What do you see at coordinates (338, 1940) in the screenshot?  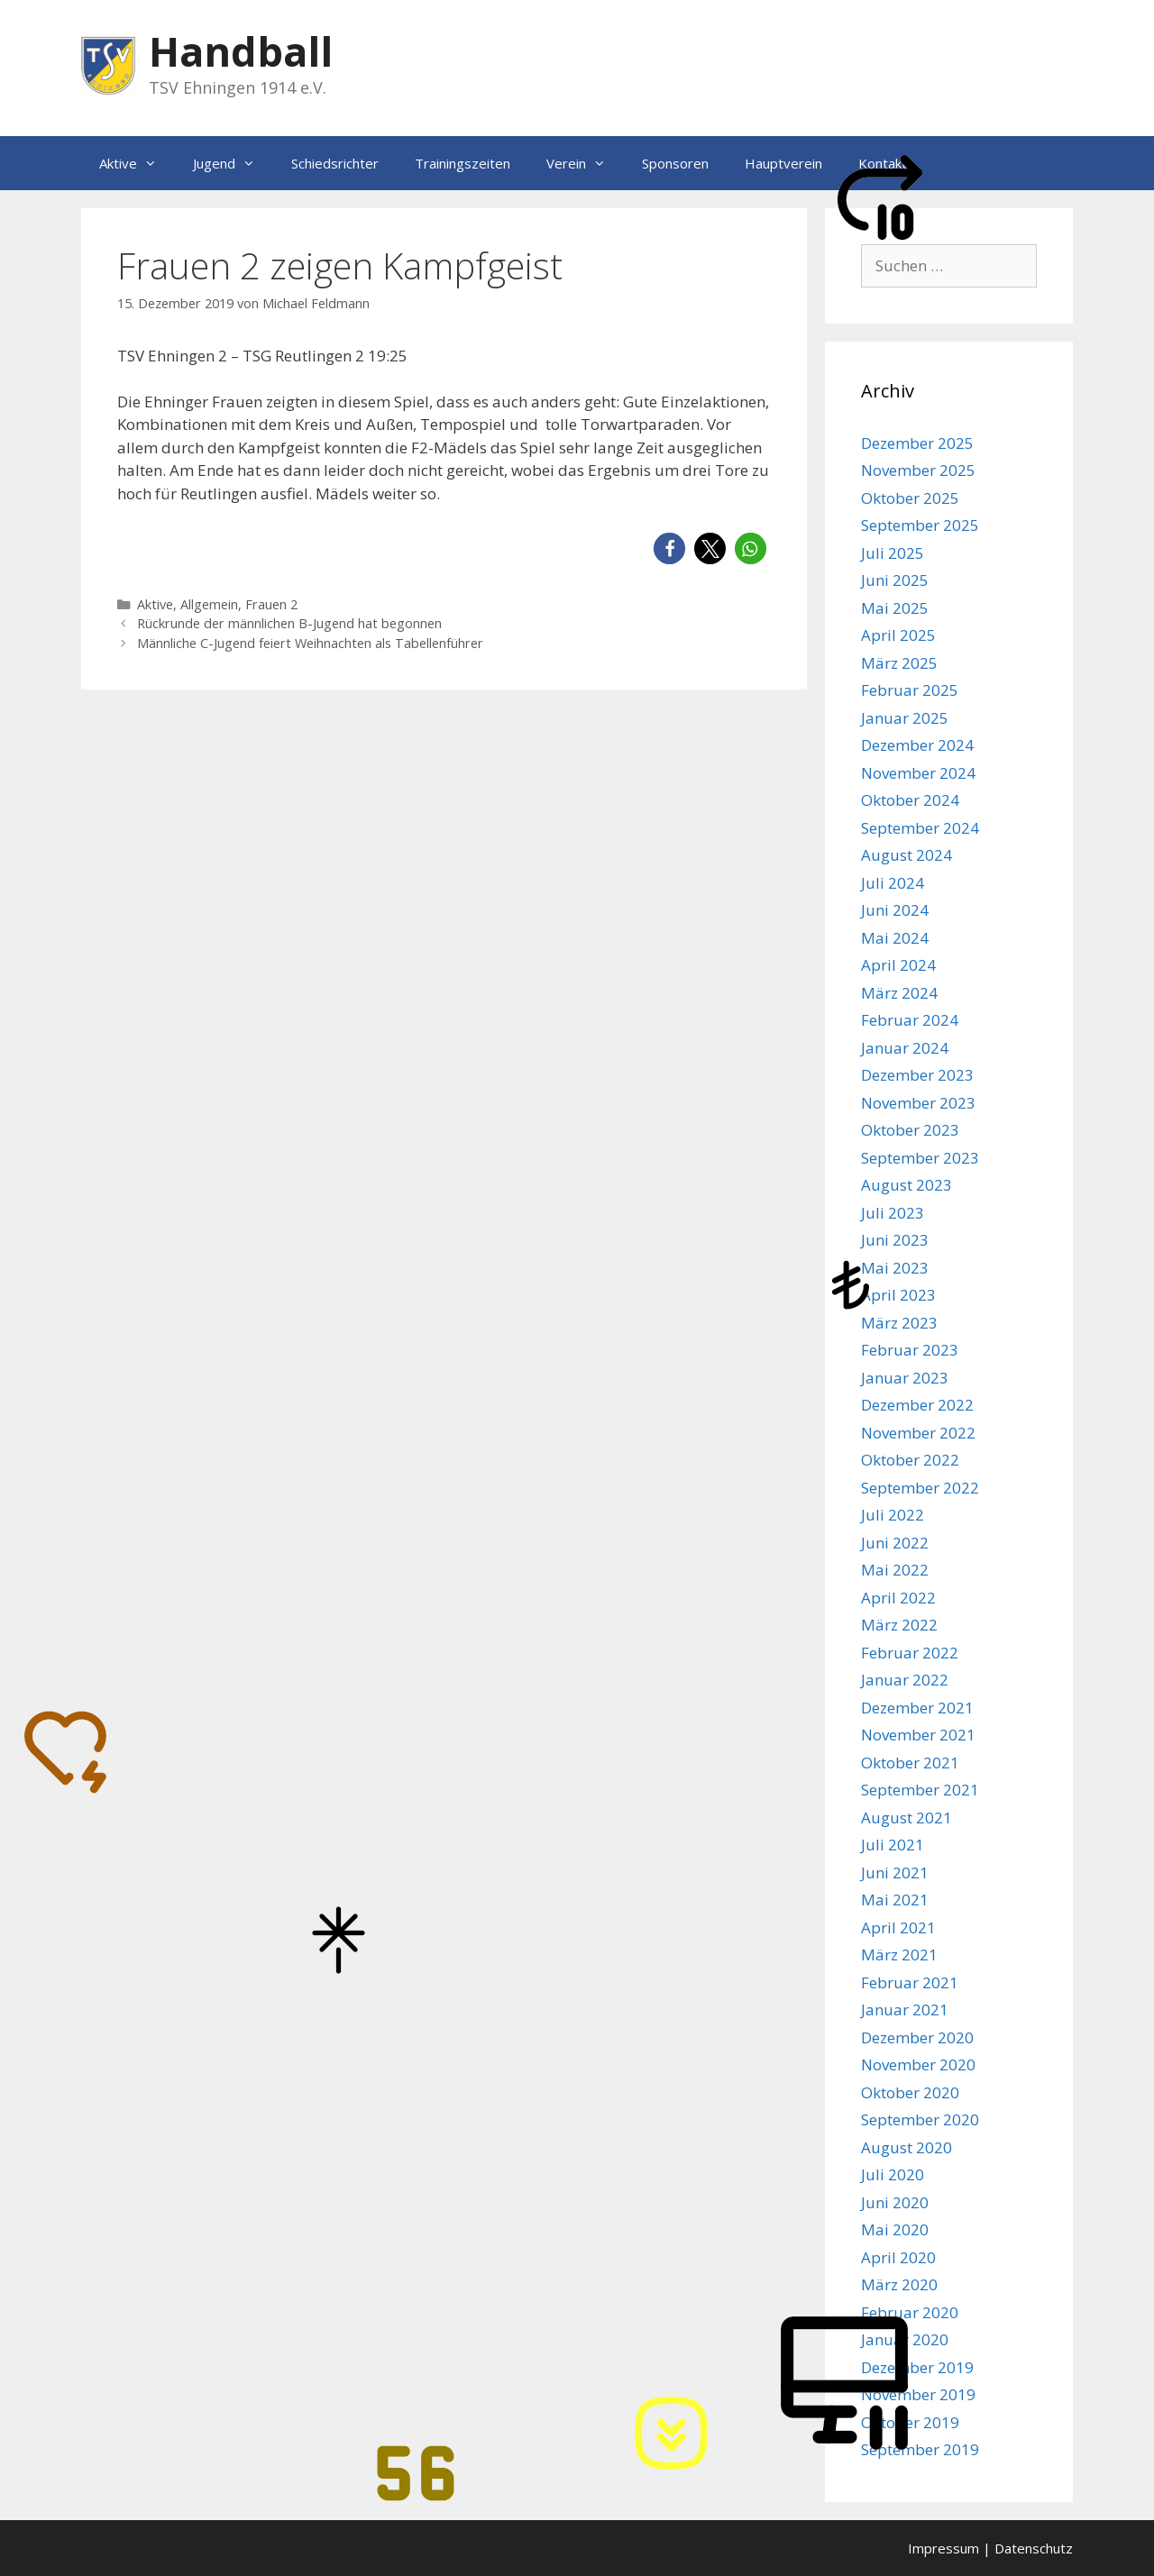 I see `link to linktree profile` at bounding box center [338, 1940].